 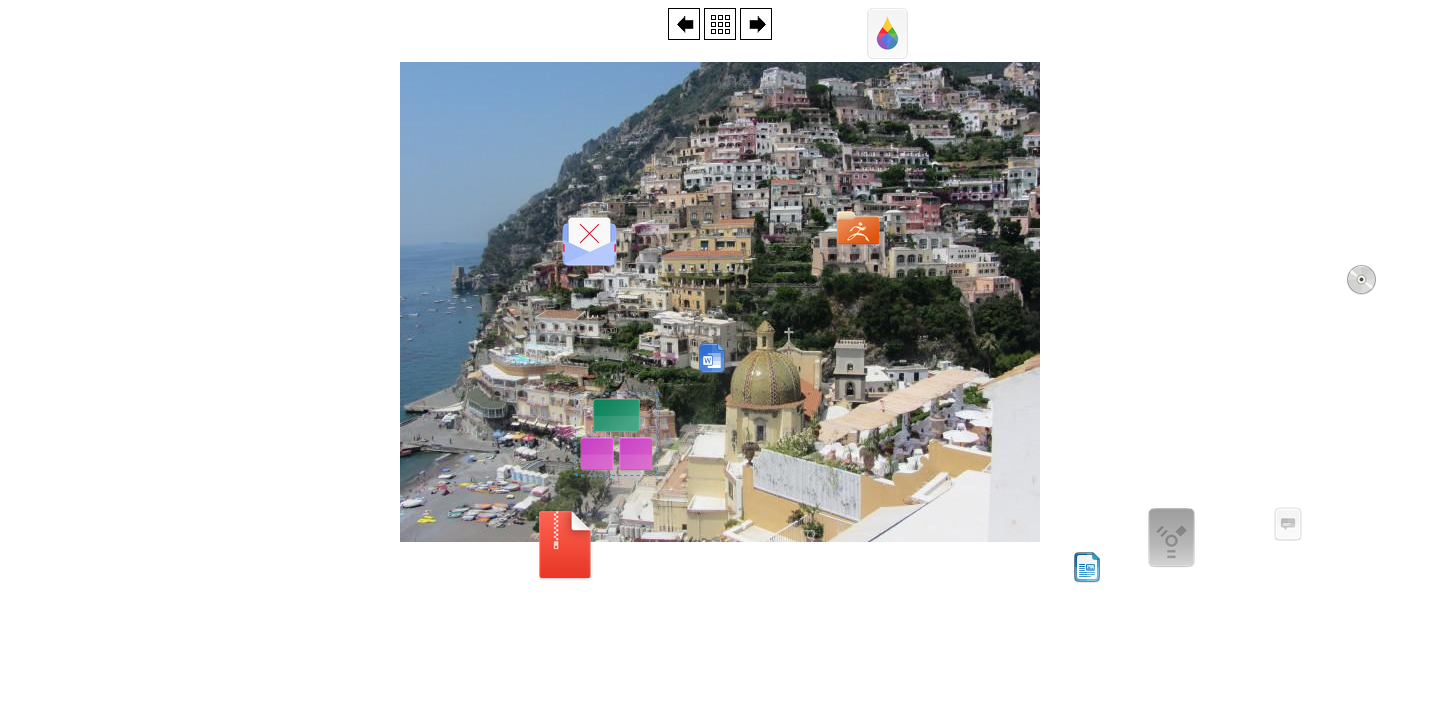 I want to click on a compressed tar archive file (.tar.z), so click(x=565, y=546).